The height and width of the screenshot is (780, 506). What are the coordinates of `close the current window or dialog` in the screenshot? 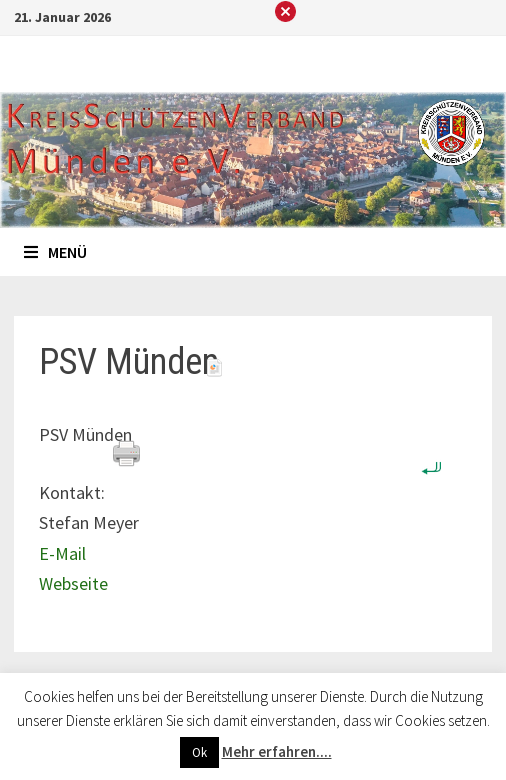 It's located at (285, 11).